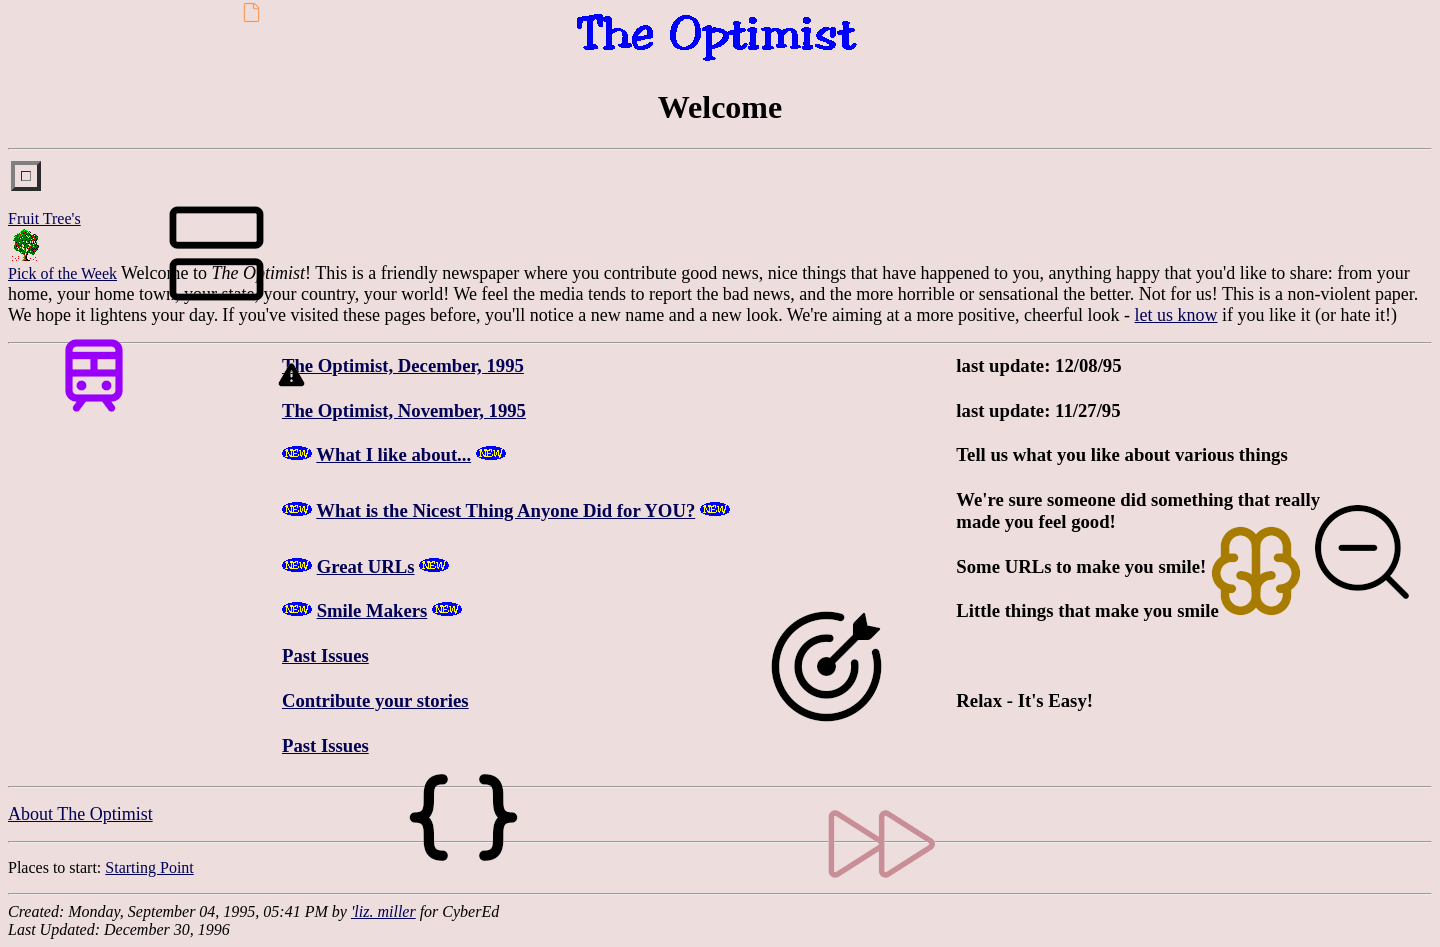 This screenshot has width=1440, height=947. I want to click on switch to row view layout, so click(216, 253).